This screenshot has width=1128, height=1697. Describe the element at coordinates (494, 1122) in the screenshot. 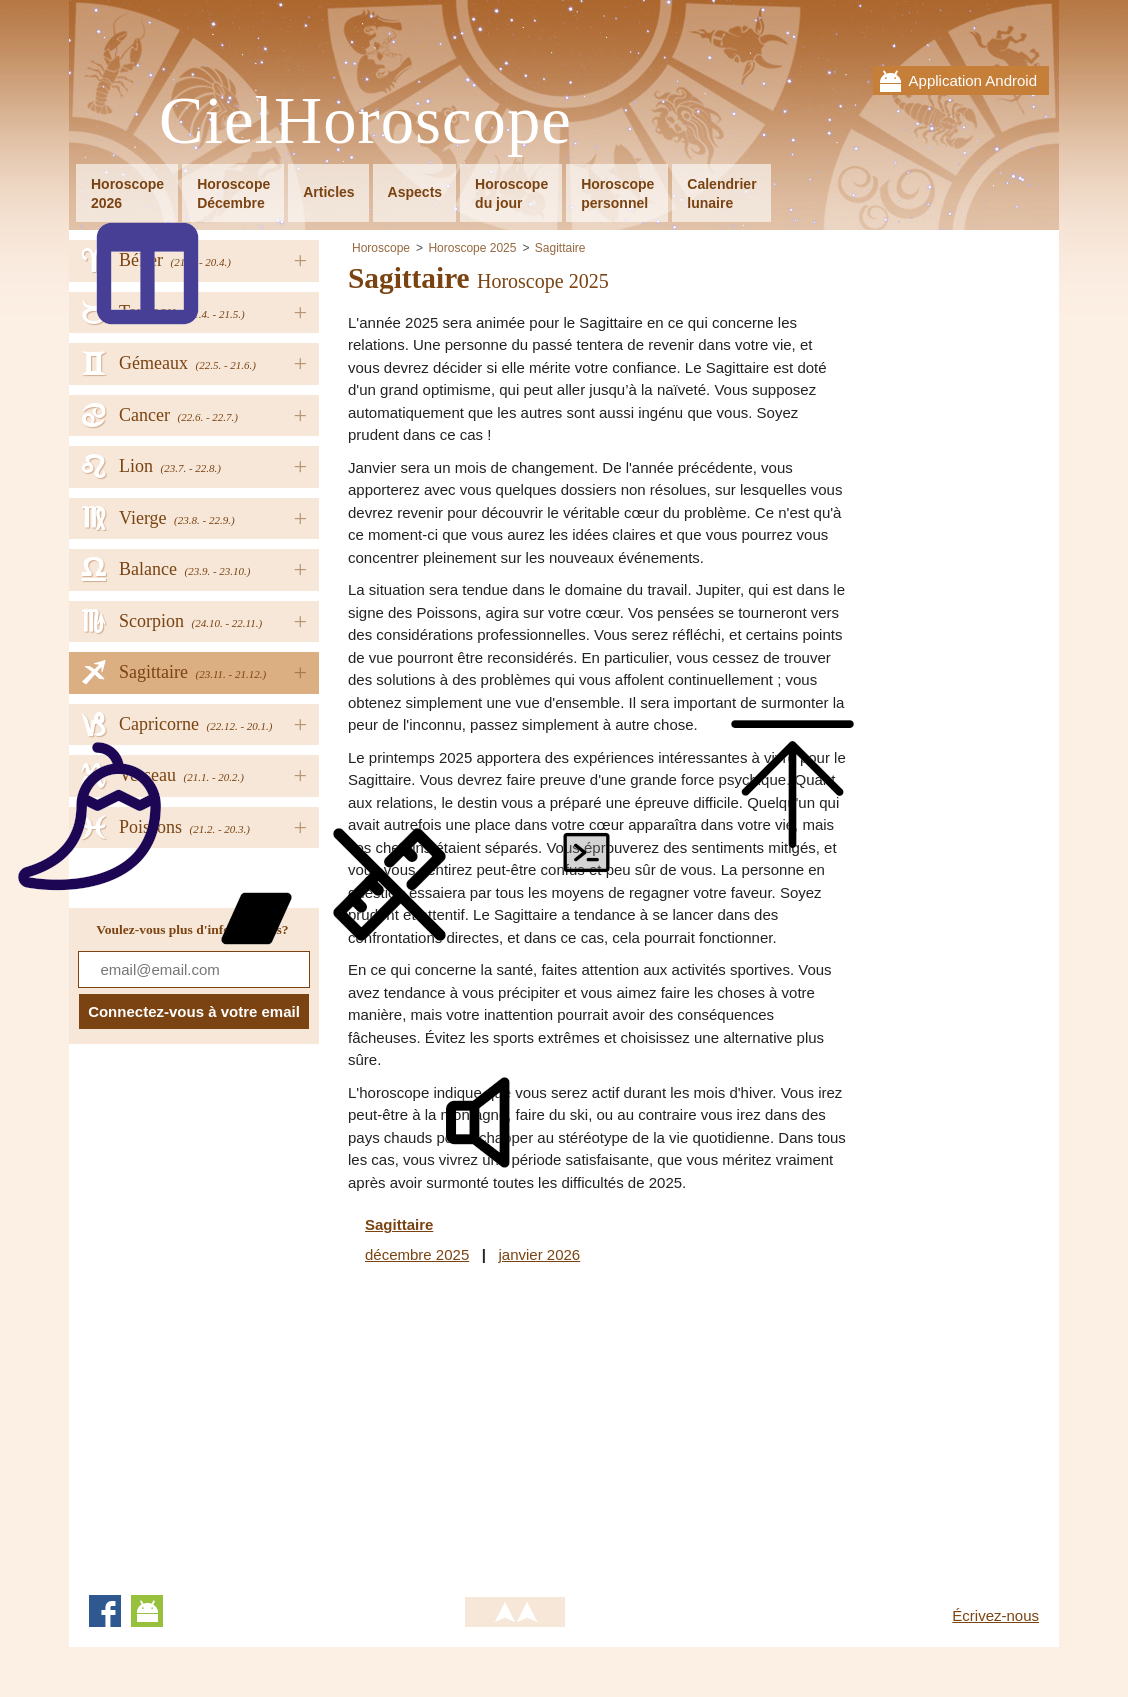

I see `speaker with no audio output` at that location.